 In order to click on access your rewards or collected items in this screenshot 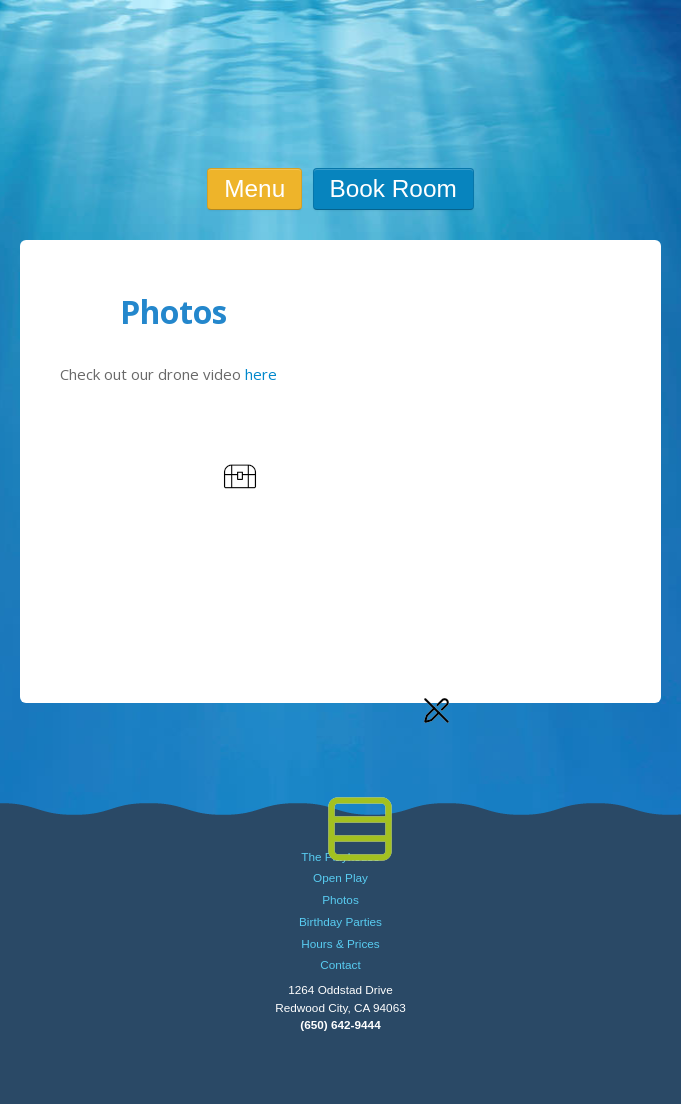, I will do `click(240, 477)`.